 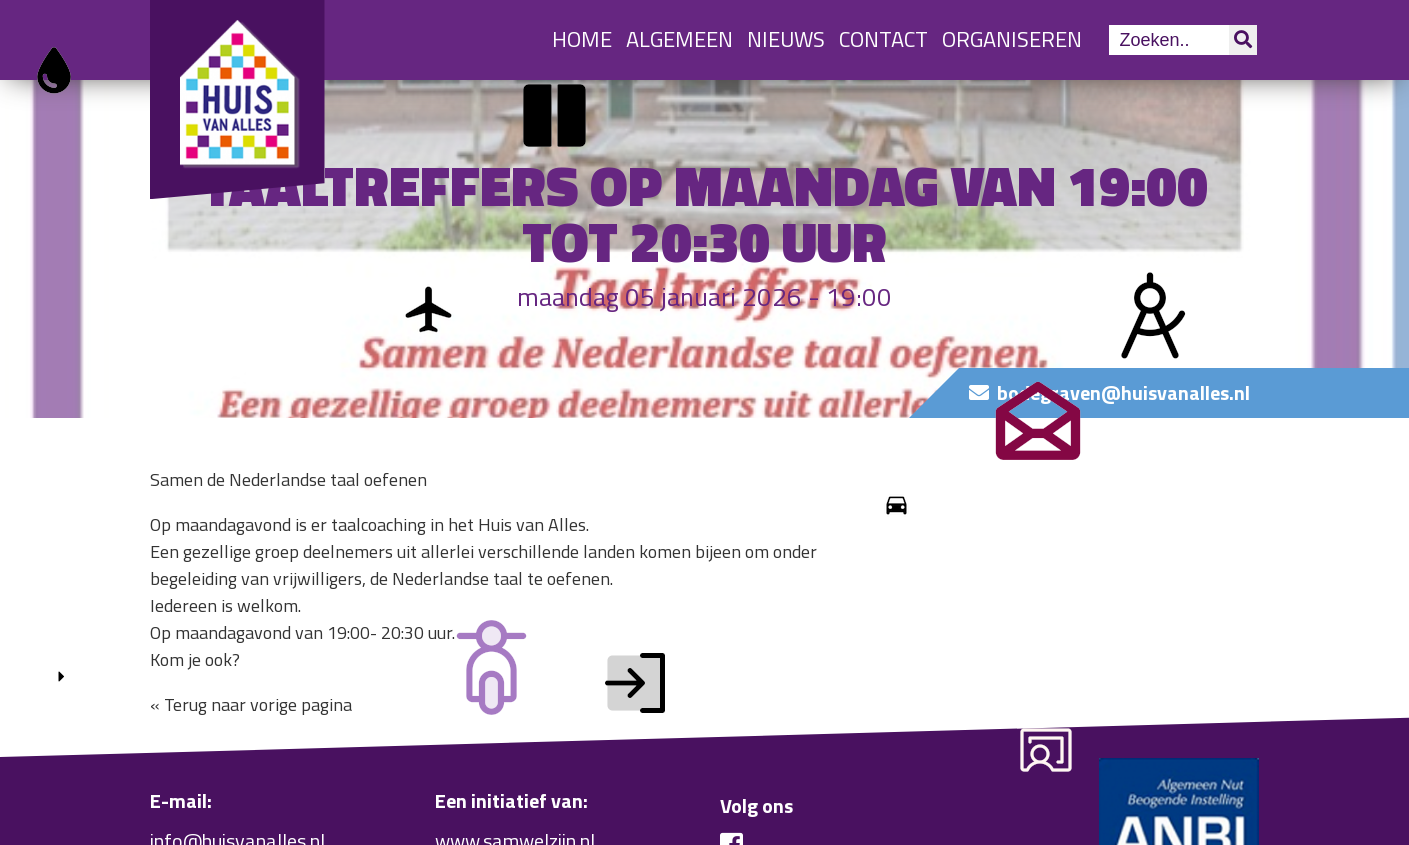 I want to click on estimated time of arrival for your ride, so click(x=896, y=505).